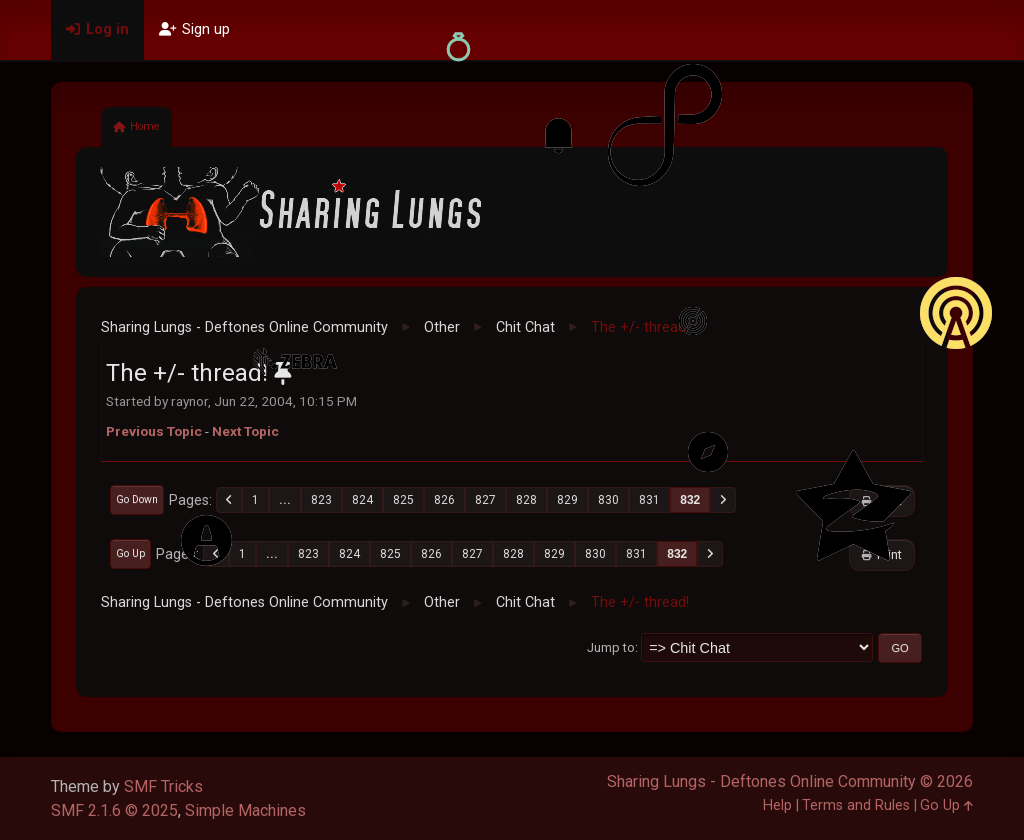  Describe the element at coordinates (708, 452) in the screenshot. I see `open navigation or compass app` at that location.